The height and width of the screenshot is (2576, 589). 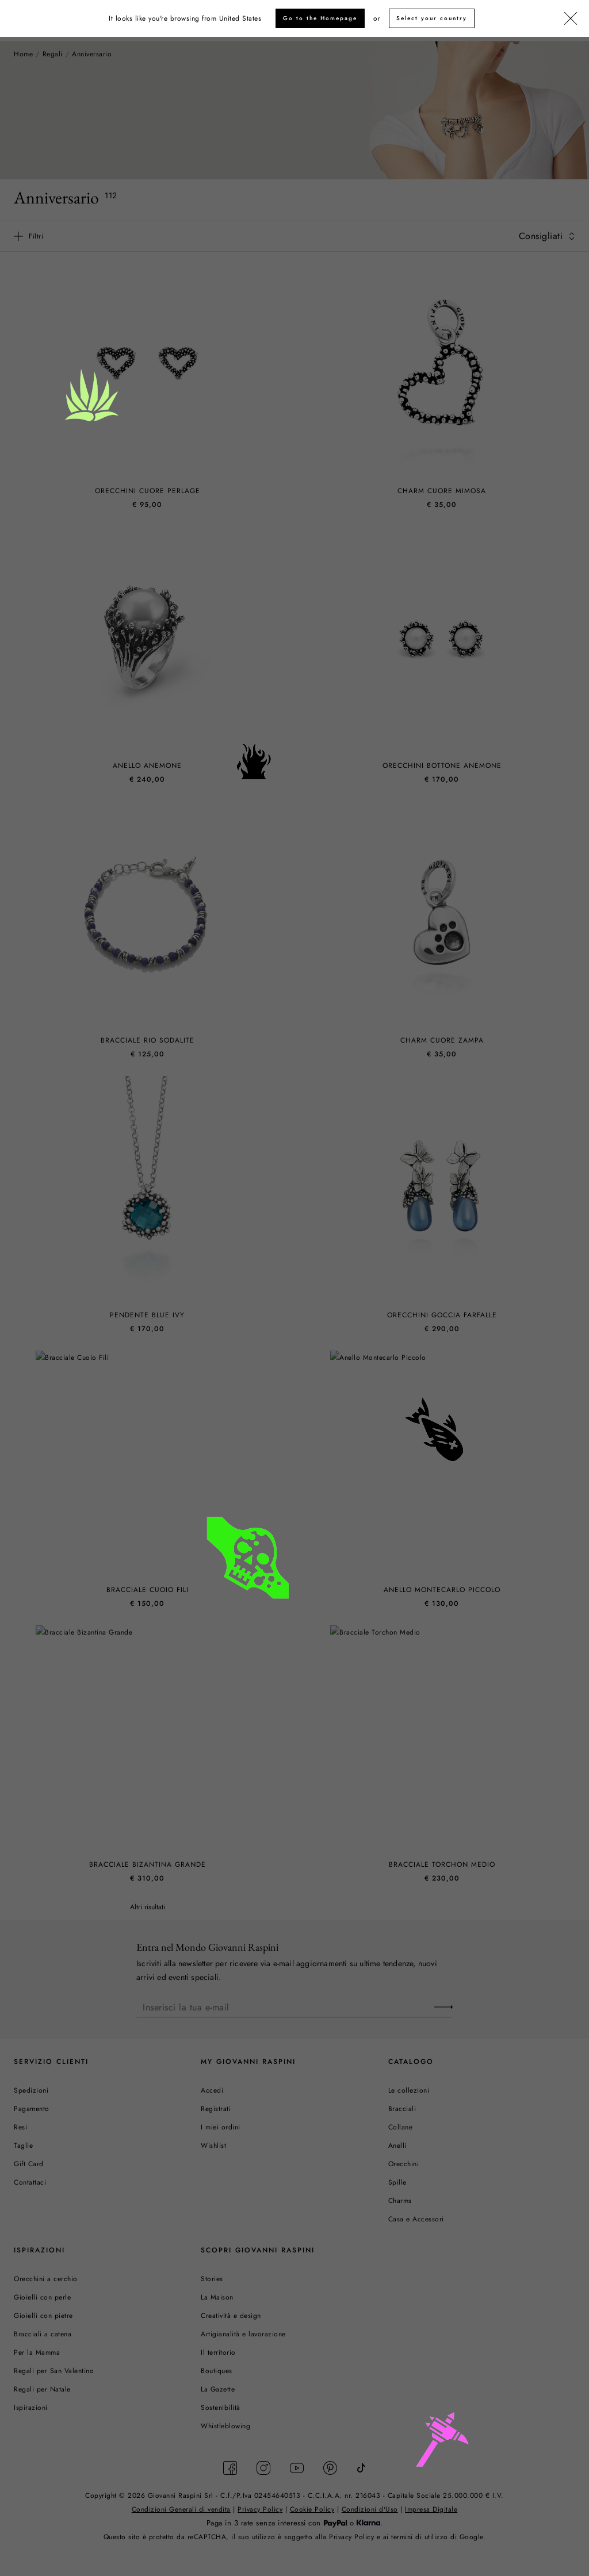 I want to click on activate disintegrate ability or spell, so click(x=247, y=1557).